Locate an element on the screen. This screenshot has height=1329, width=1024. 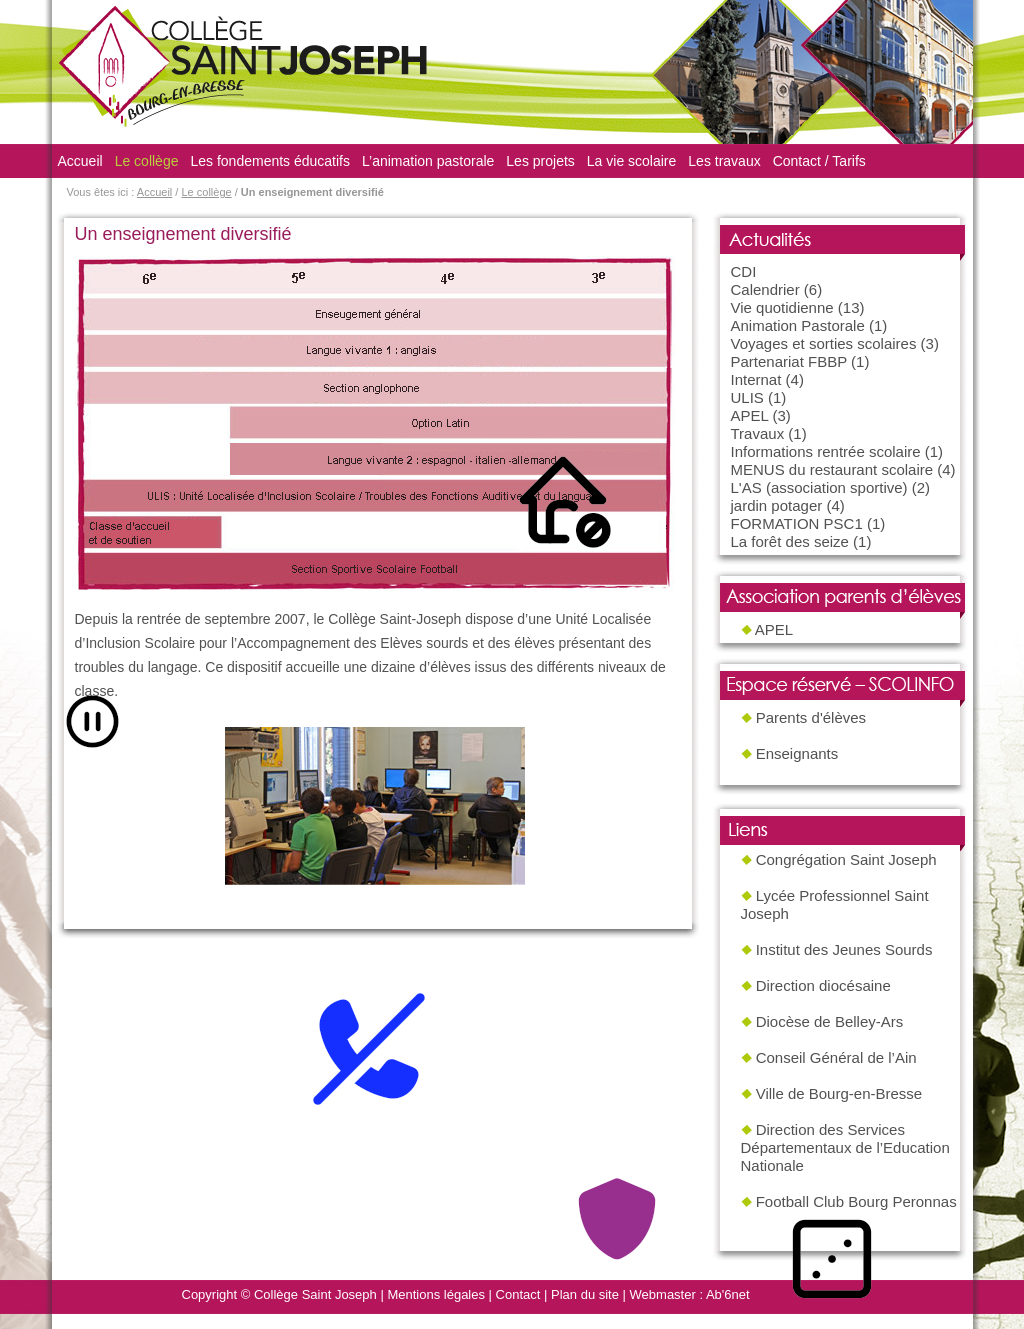
randomize or shuffle content is located at coordinates (832, 1259).